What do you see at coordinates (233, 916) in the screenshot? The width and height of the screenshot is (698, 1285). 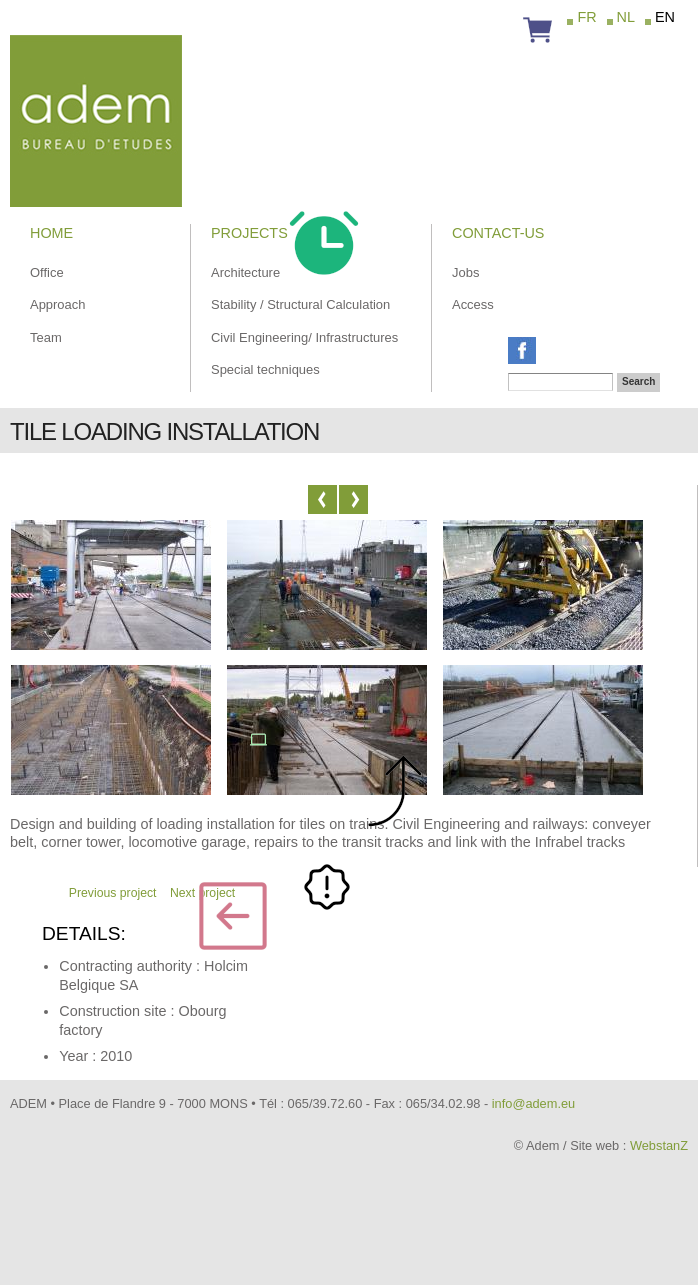 I see `go back to the previous screen` at bounding box center [233, 916].